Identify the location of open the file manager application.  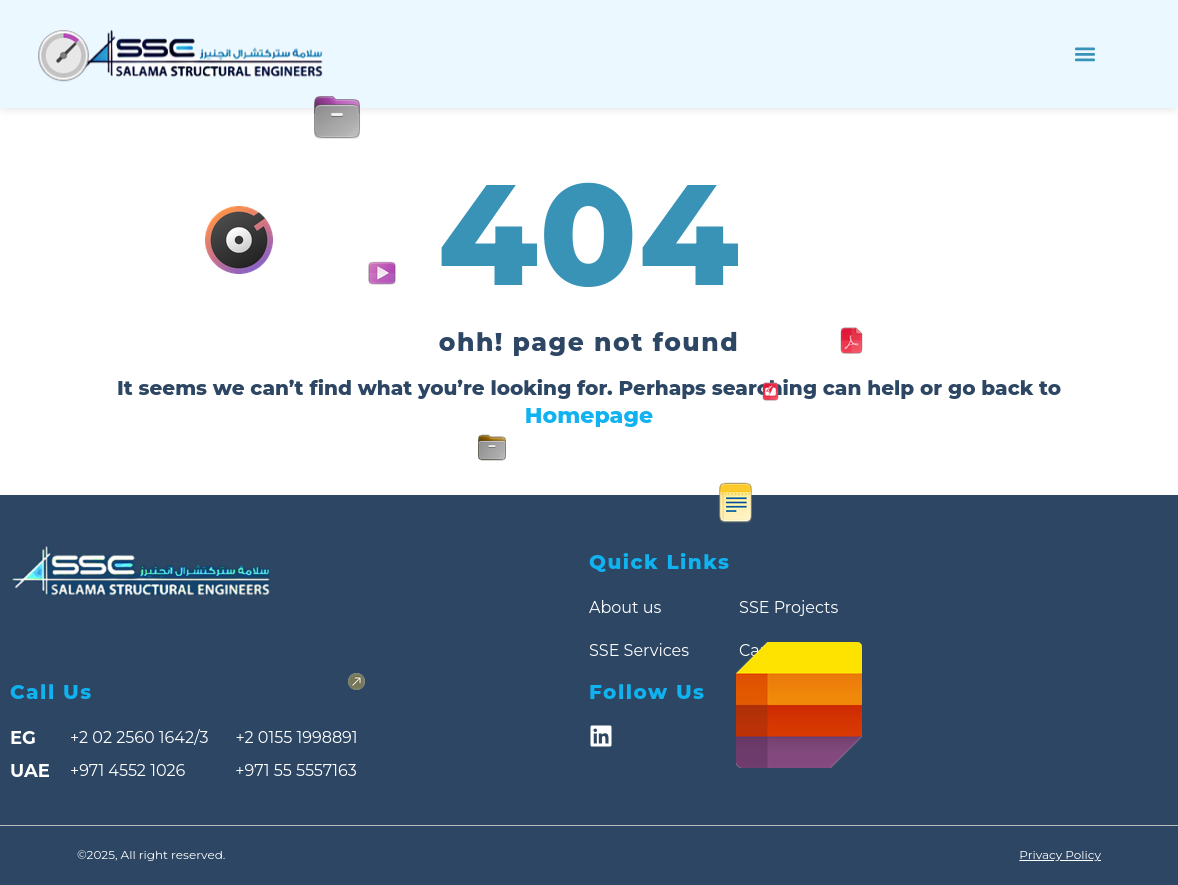
(337, 117).